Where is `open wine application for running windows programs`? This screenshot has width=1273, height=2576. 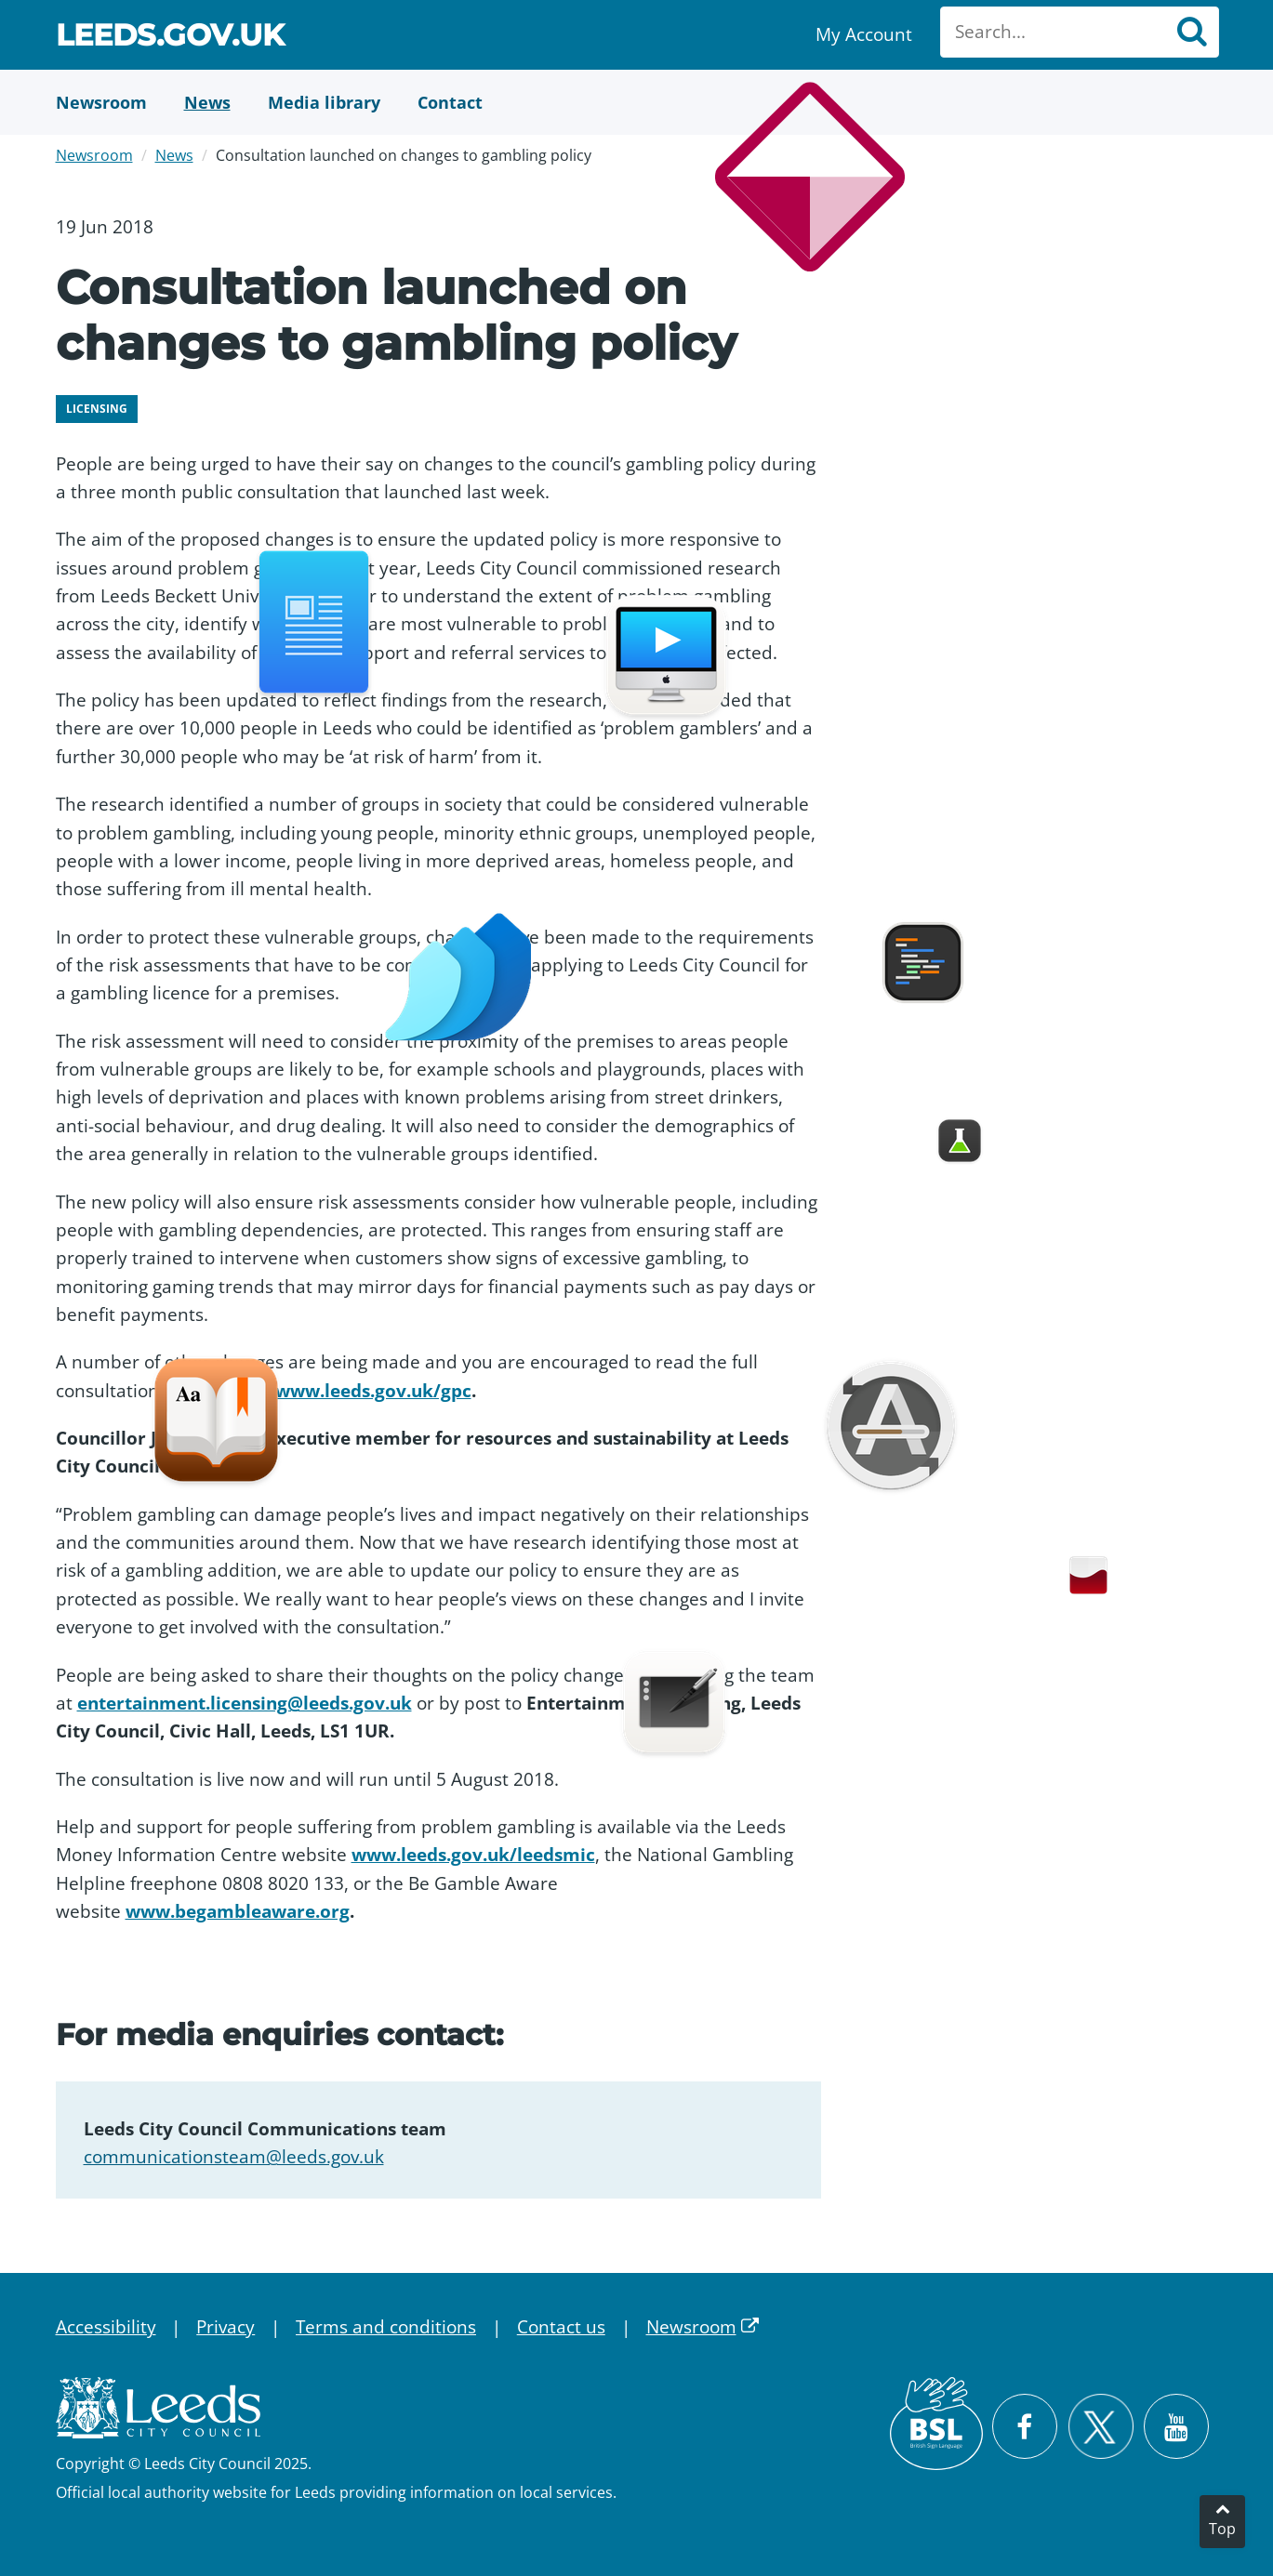
open wine application for running windows programs is located at coordinates (1088, 1575).